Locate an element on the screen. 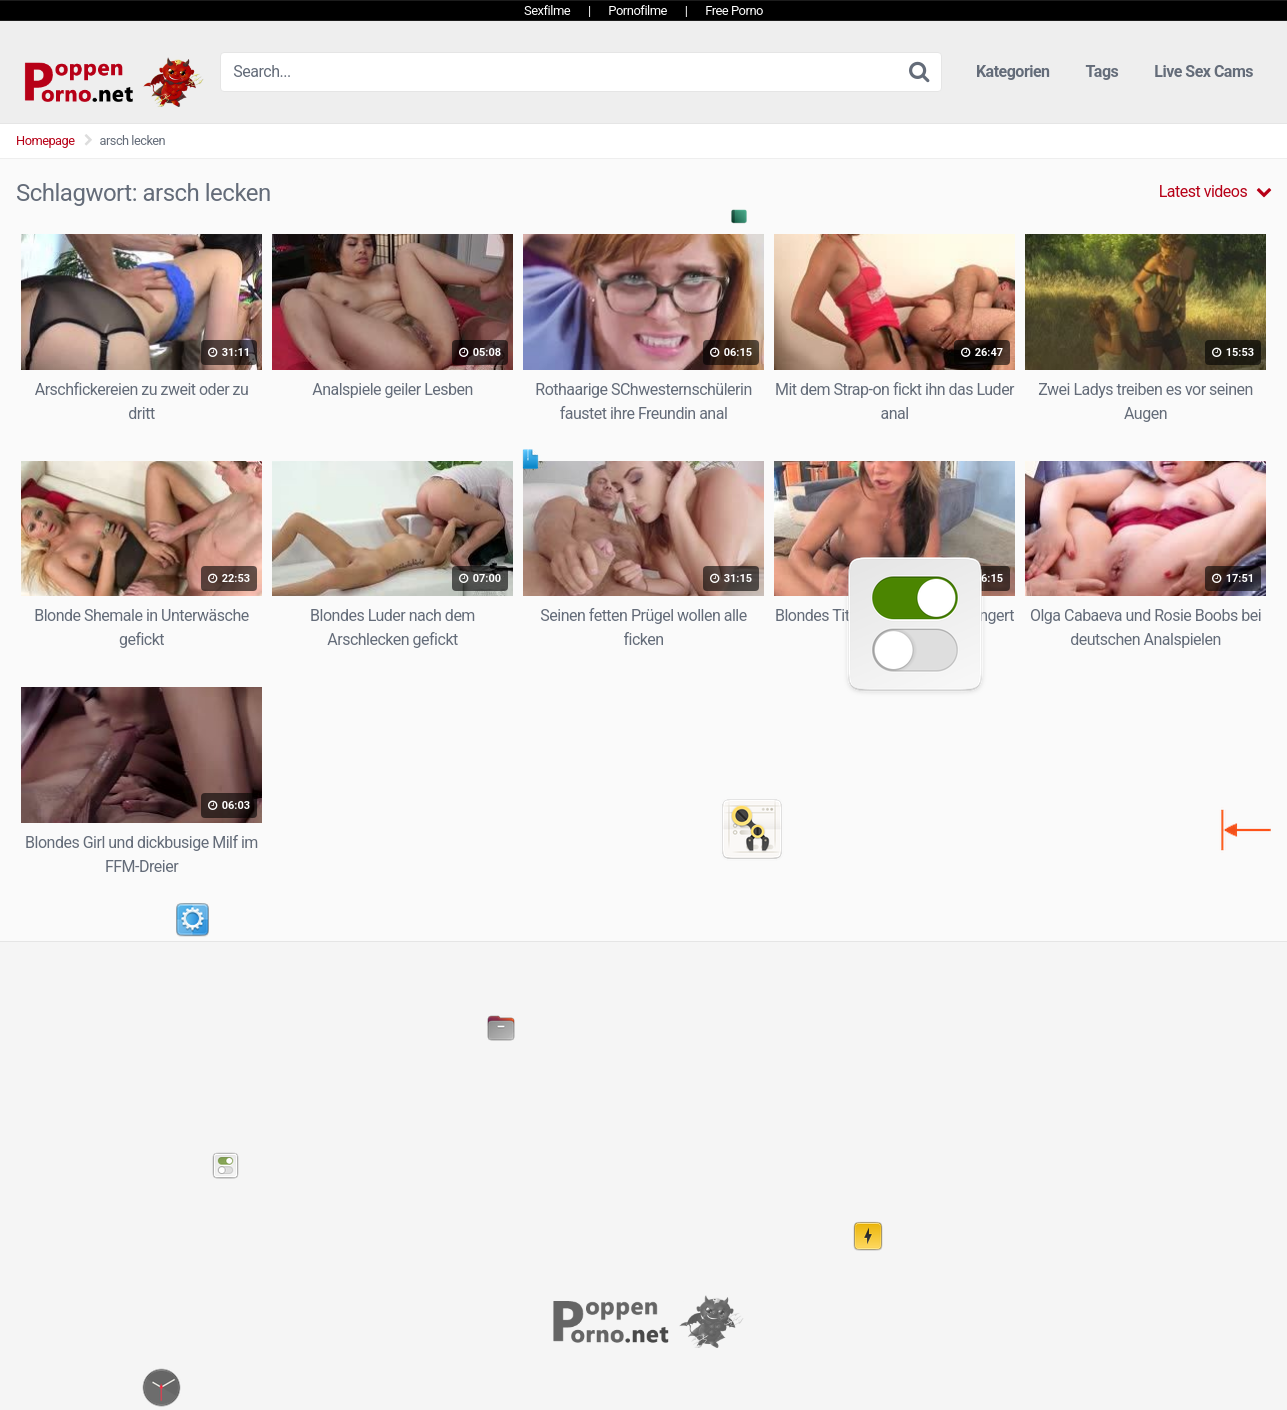 Image resolution: width=1287 pixels, height=1410 pixels. open system tweaks or settings customization is located at coordinates (225, 1165).